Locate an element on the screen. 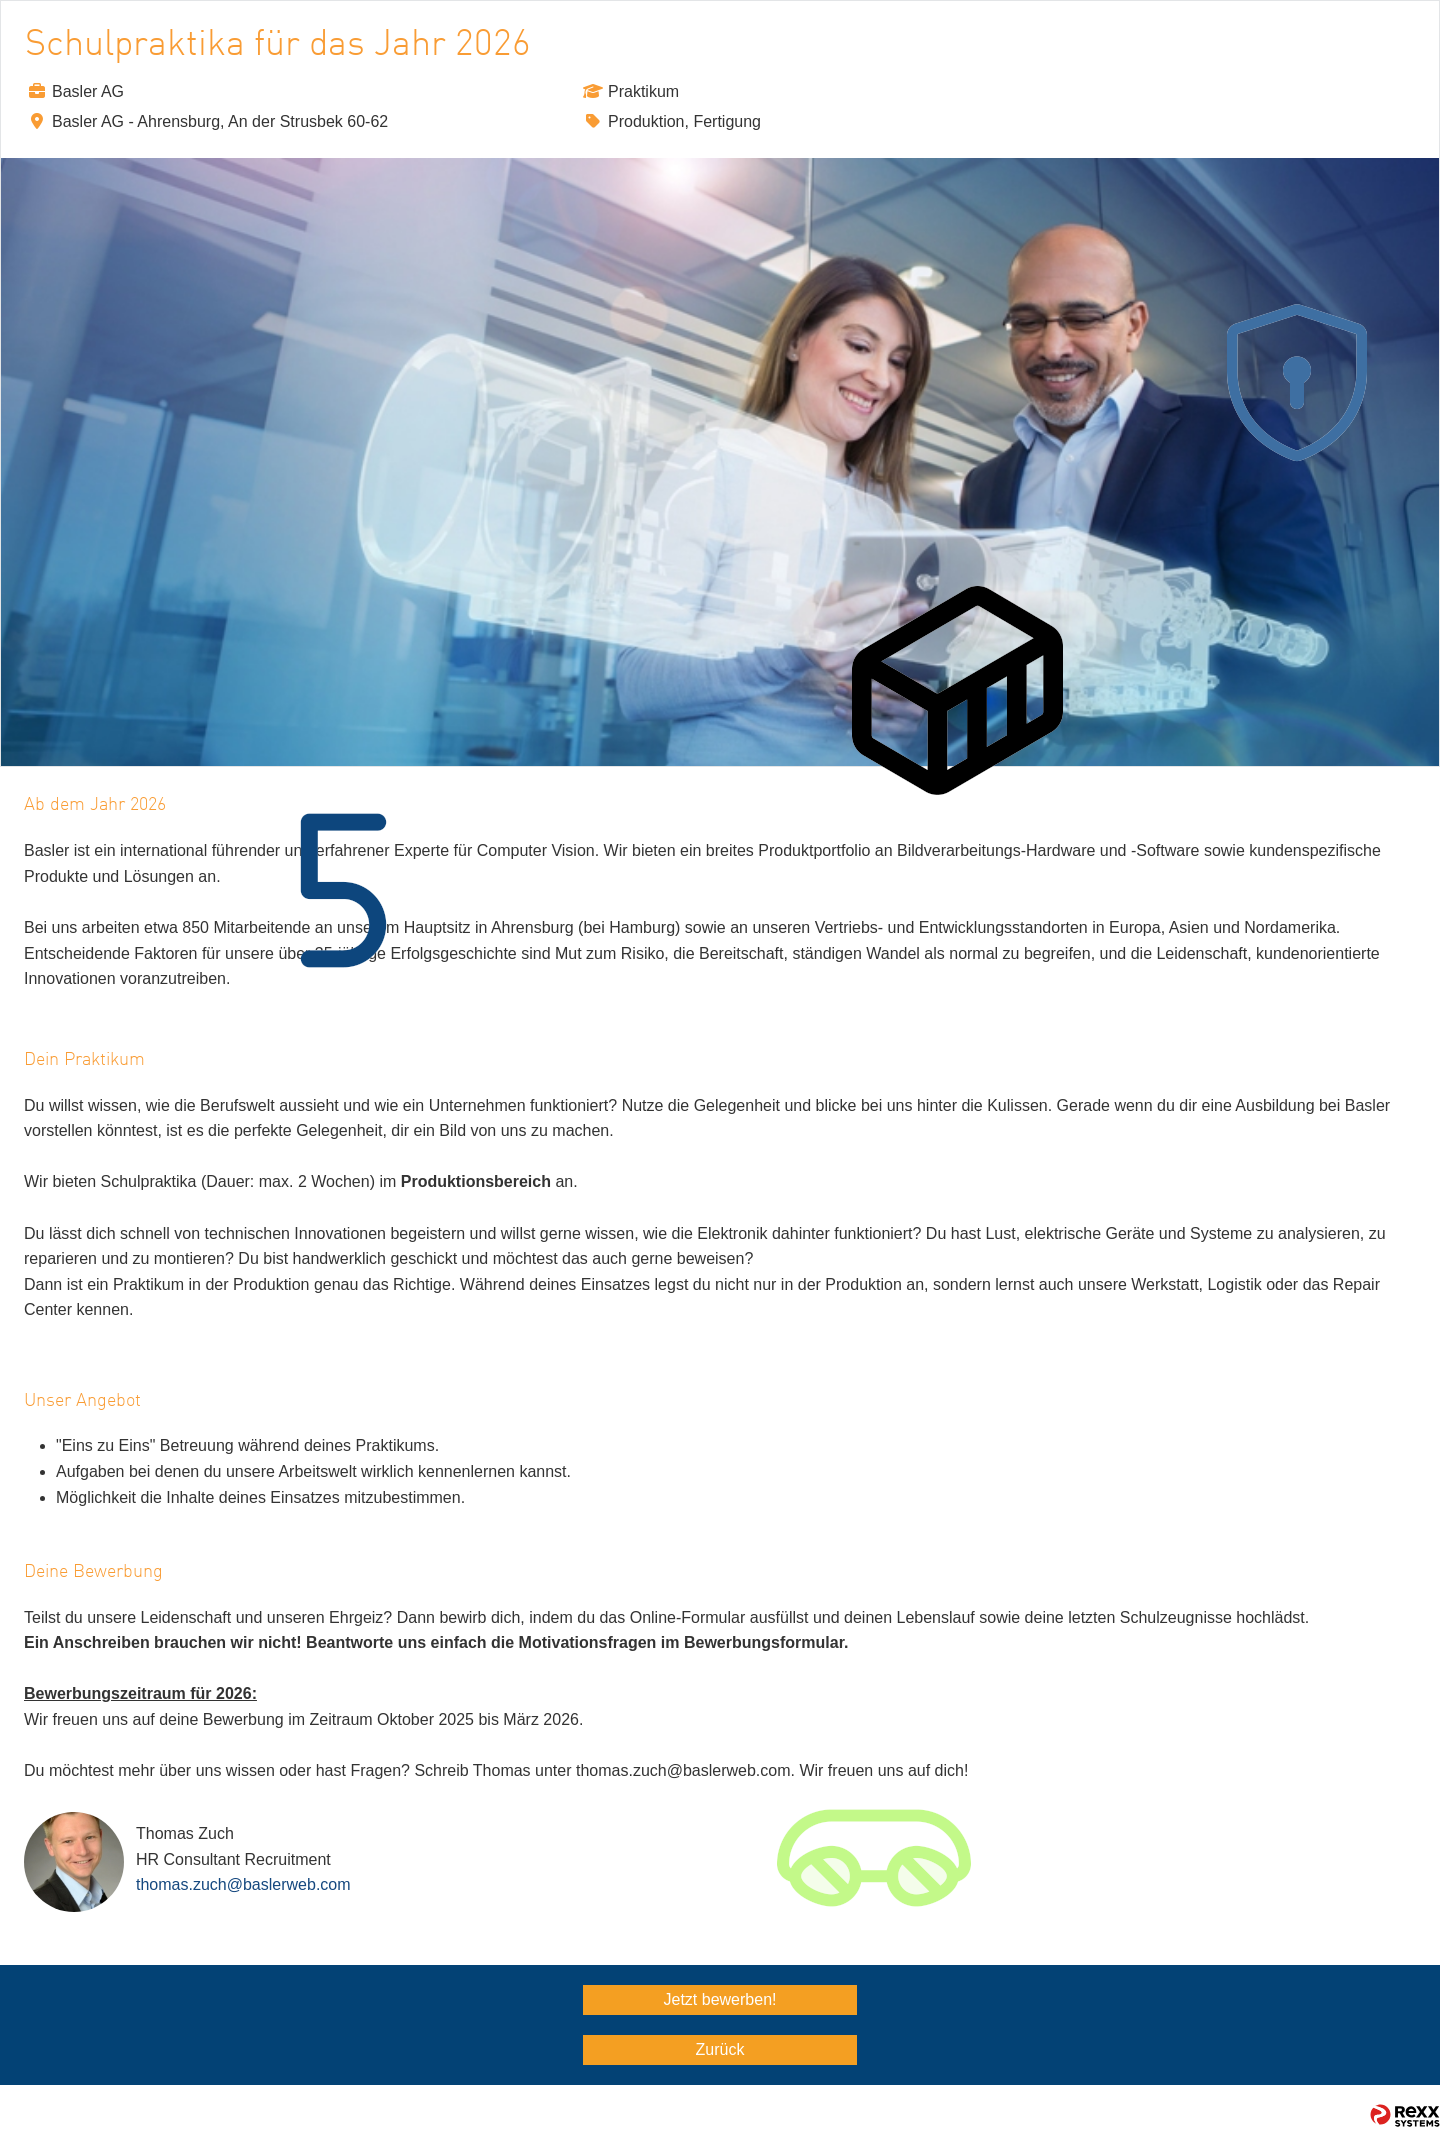 This screenshot has width=1440, height=2149. view container or package details is located at coordinates (957, 691).